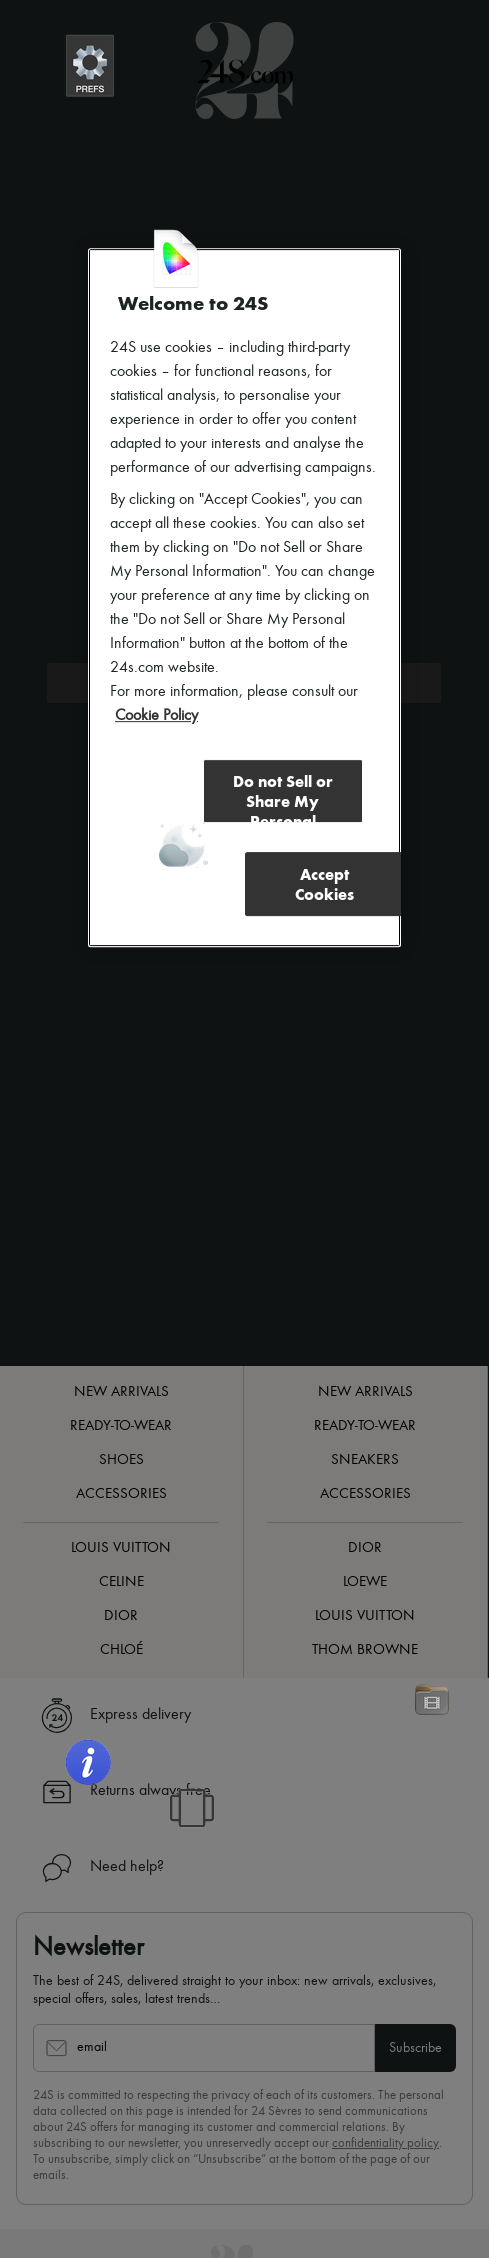 Image resolution: width=489 pixels, height=2258 pixels. Describe the element at coordinates (90, 67) in the screenshot. I see `open GarageBand preferences or settings` at that location.